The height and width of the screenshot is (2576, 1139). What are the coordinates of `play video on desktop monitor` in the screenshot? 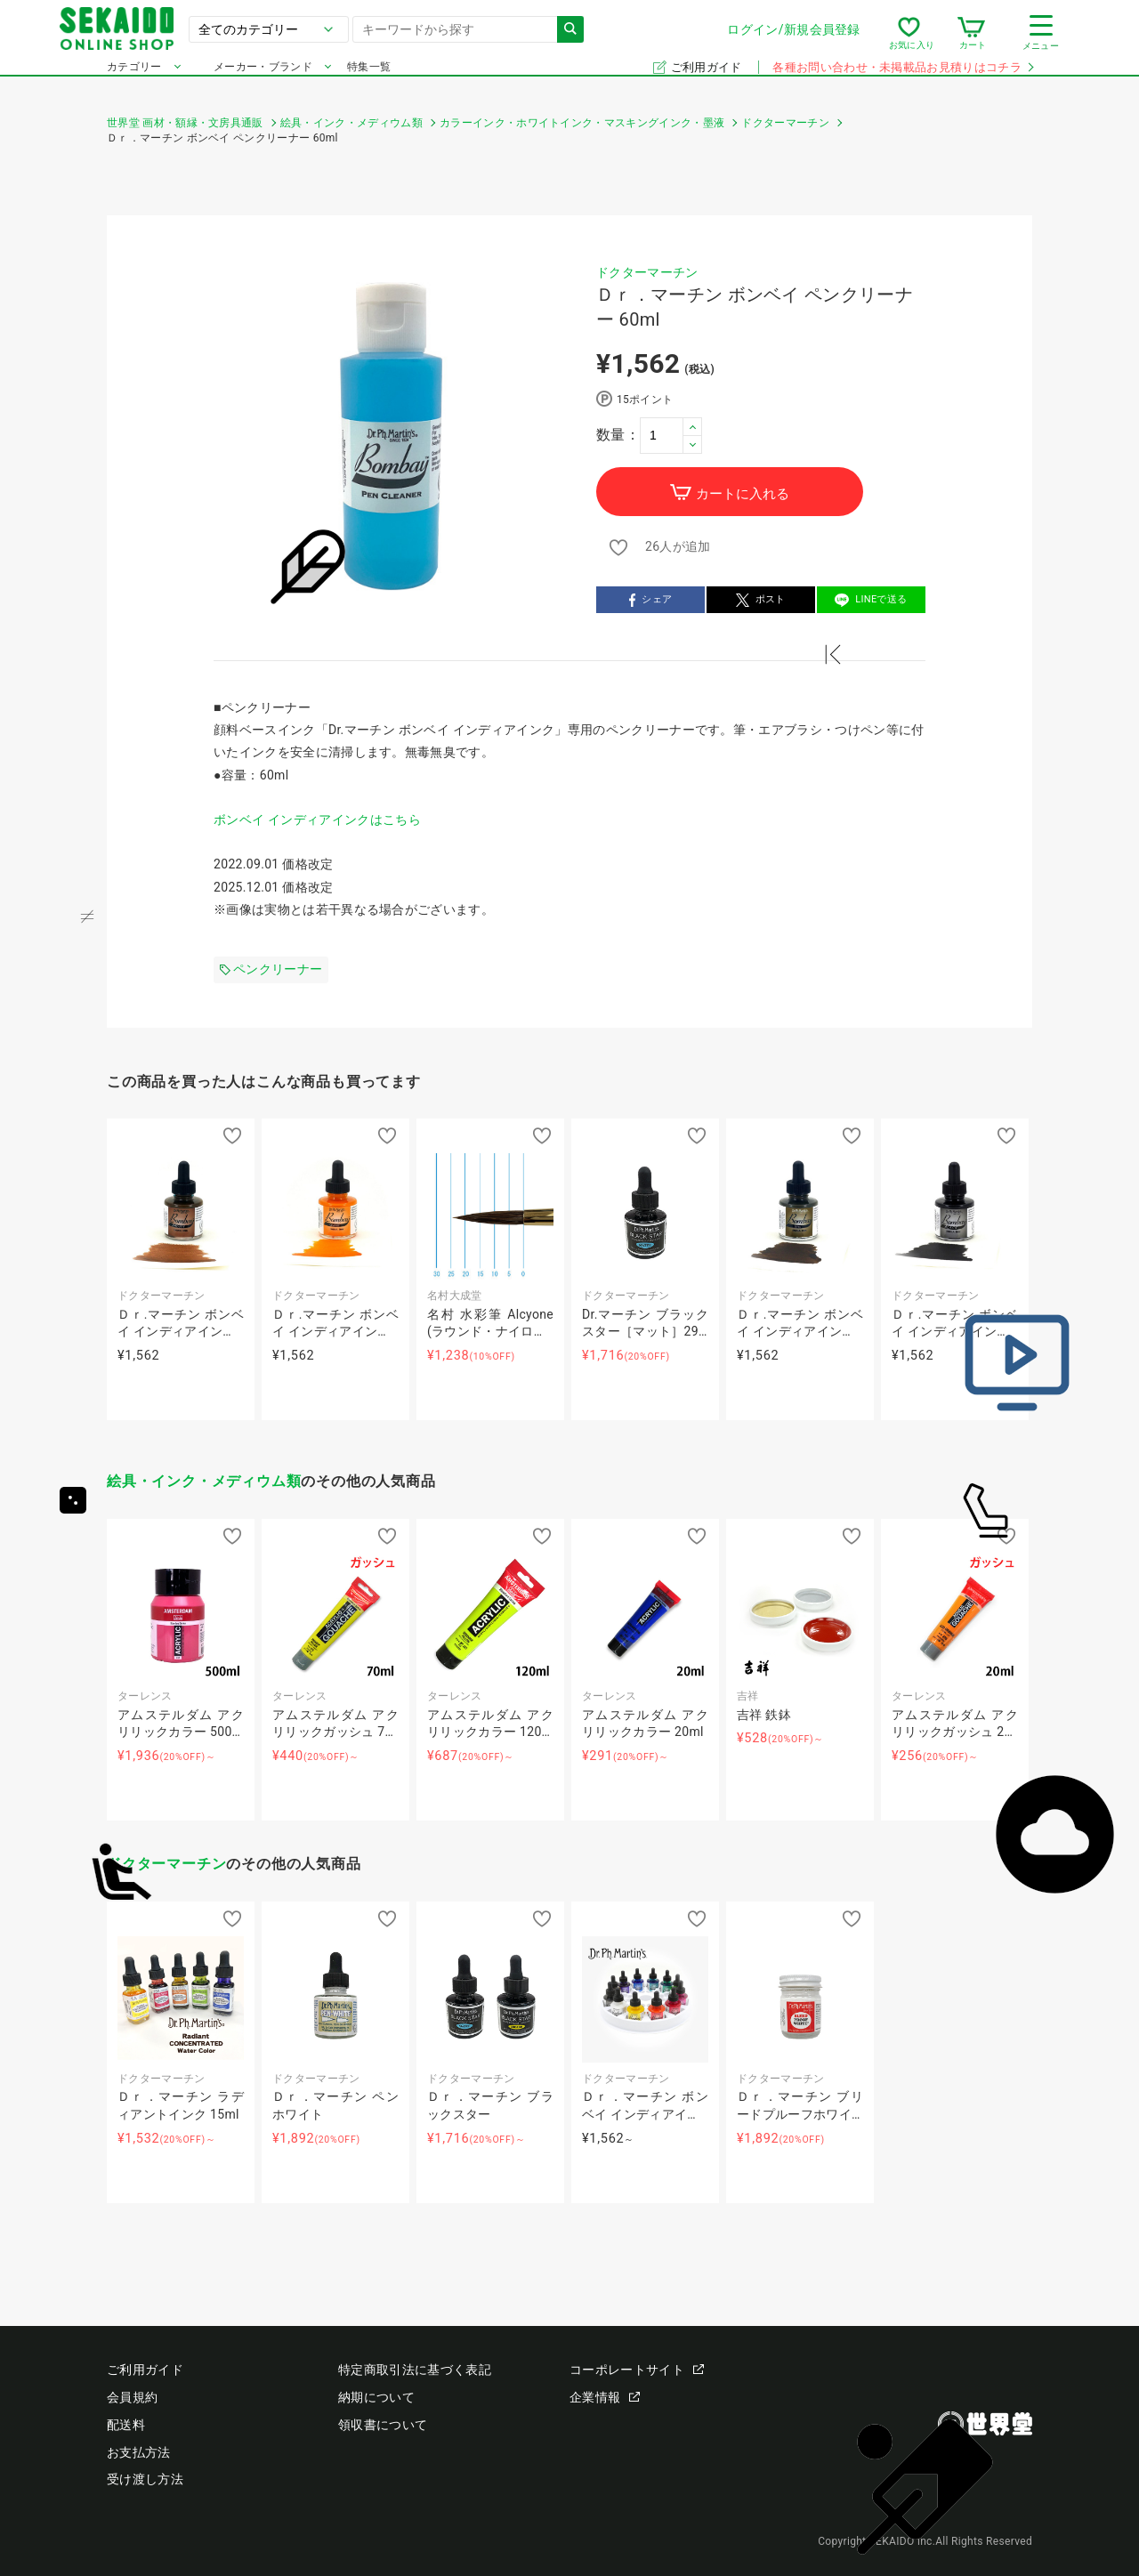 It's located at (1017, 1359).